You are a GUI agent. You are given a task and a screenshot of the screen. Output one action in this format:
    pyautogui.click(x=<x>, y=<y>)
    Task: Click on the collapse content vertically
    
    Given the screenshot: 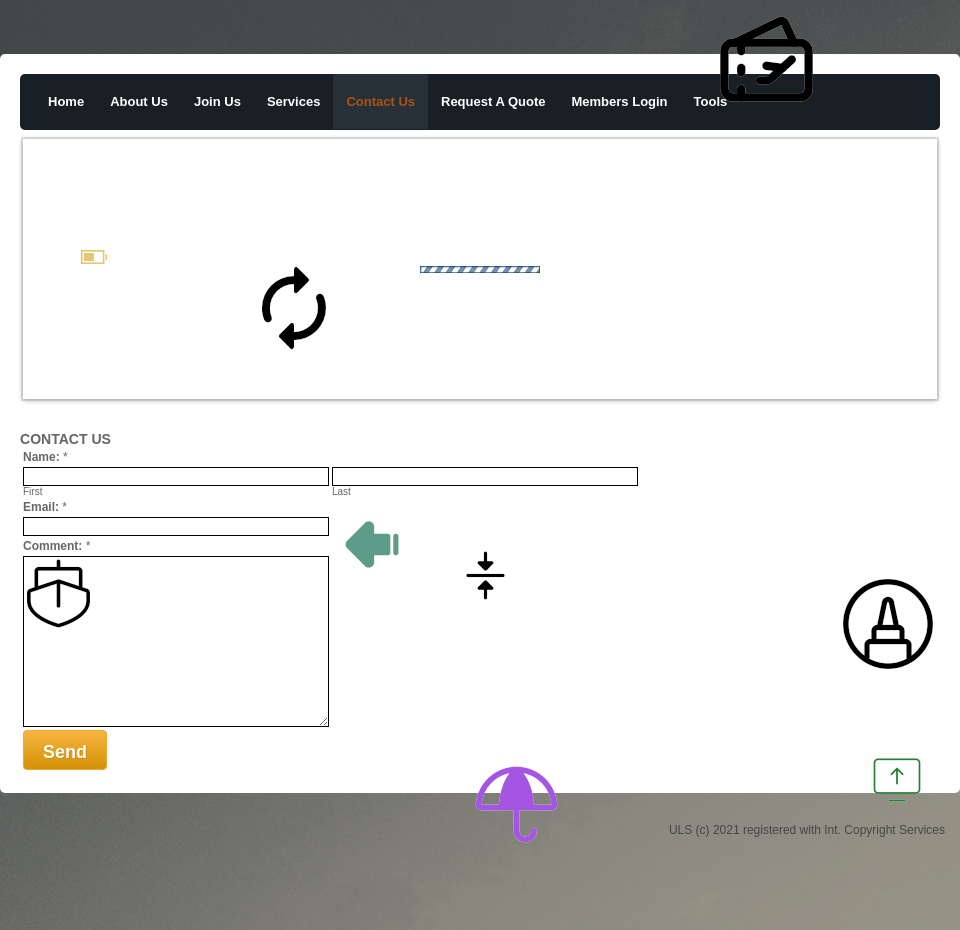 What is the action you would take?
    pyautogui.click(x=485, y=575)
    